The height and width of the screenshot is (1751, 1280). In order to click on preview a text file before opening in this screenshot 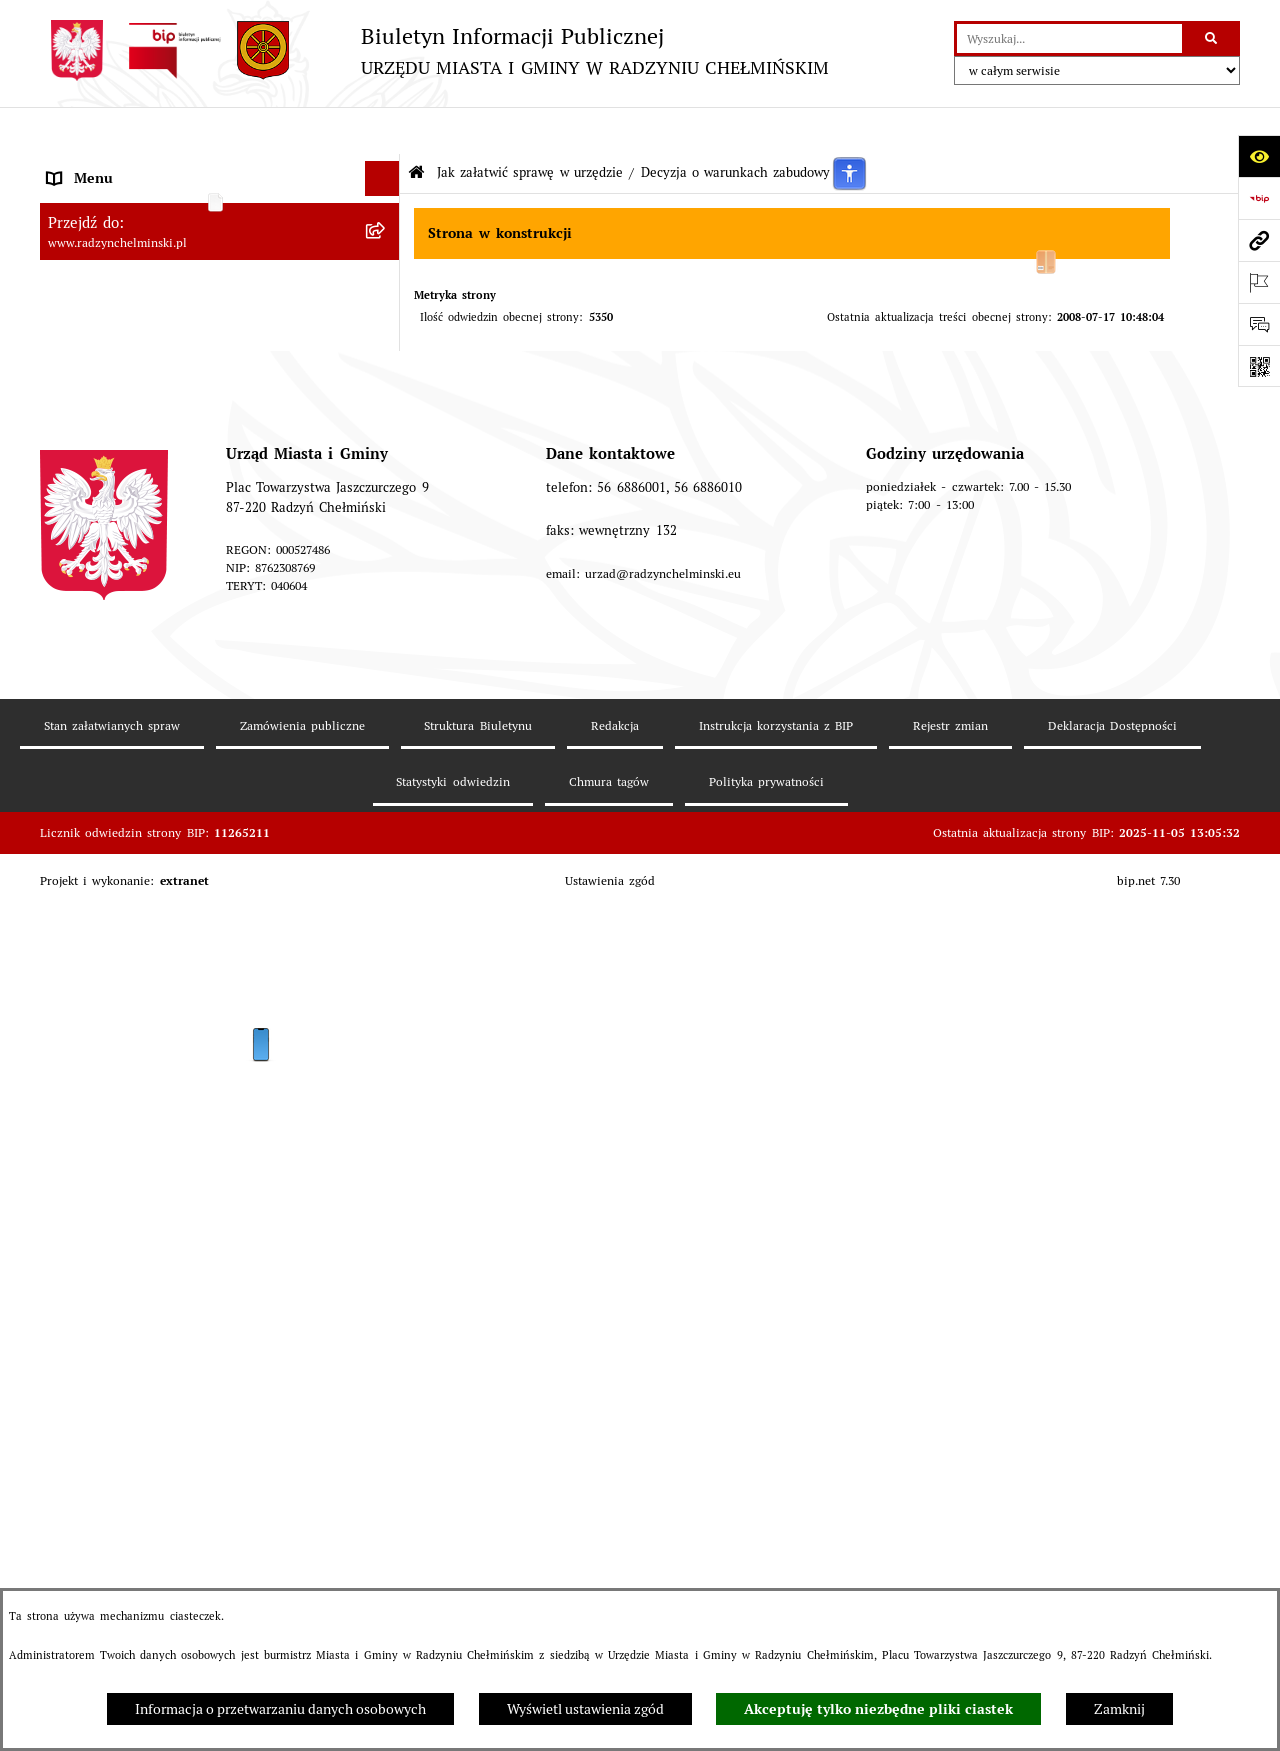, I will do `click(215, 202)`.